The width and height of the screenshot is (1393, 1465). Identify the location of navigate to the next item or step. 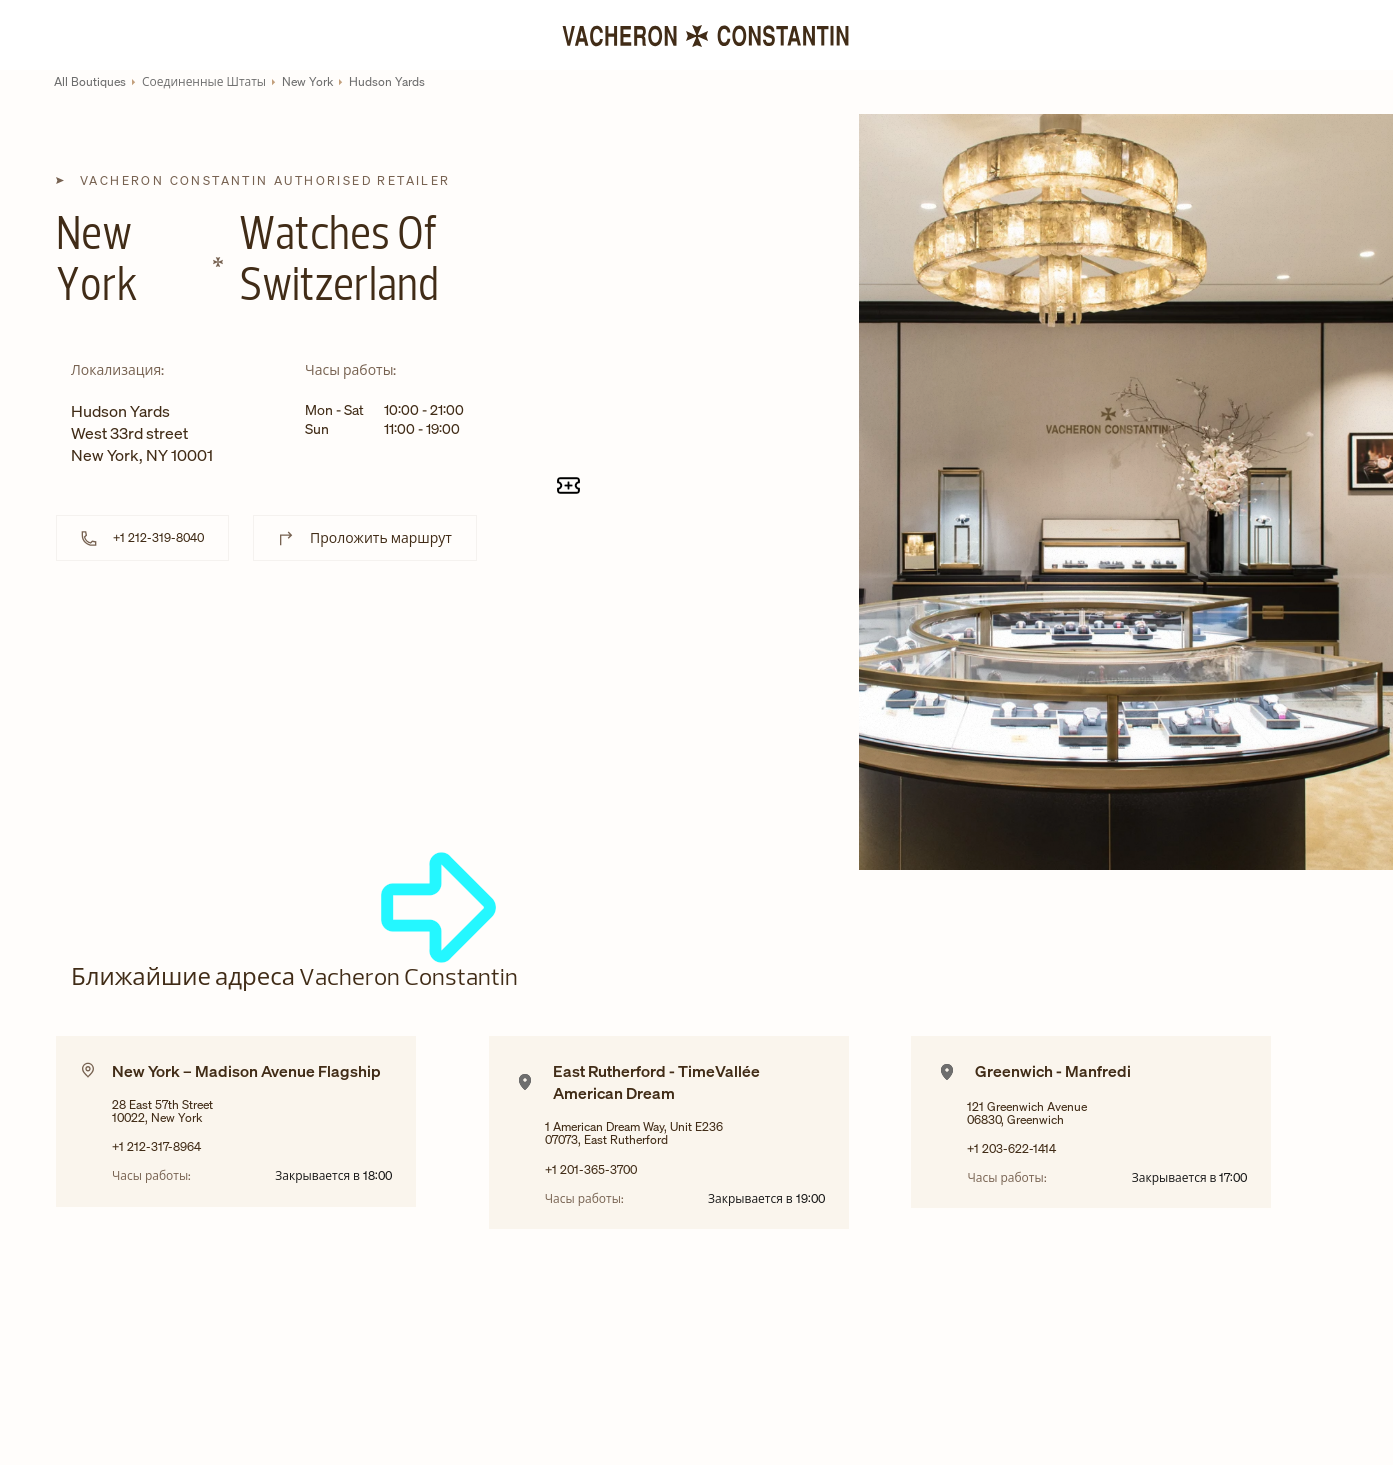
(435, 907).